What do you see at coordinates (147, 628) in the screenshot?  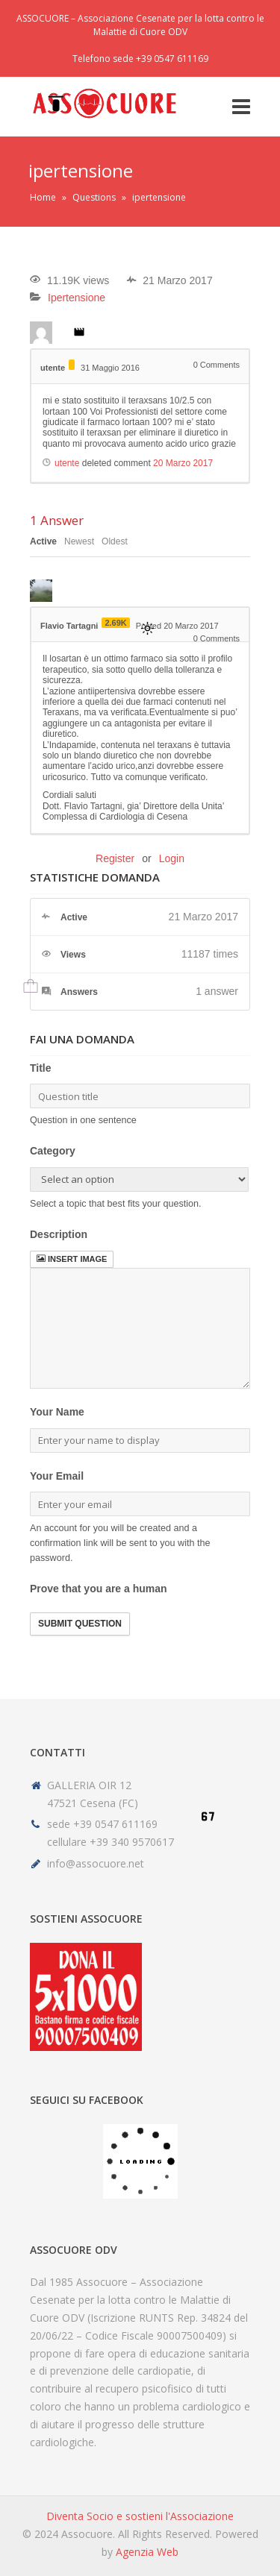 I see `increase screen brightness` at bounding box center [147, 628].